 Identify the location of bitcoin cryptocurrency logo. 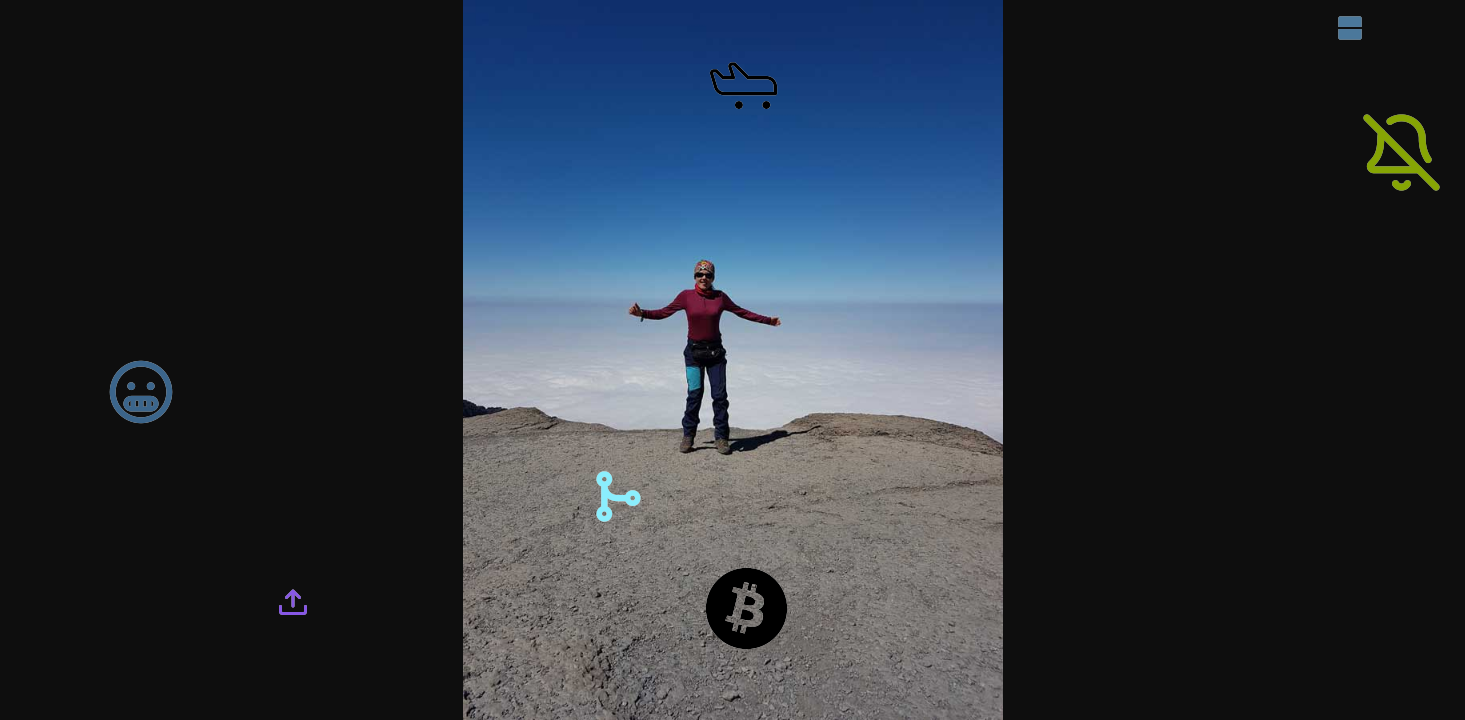
(746, 608).